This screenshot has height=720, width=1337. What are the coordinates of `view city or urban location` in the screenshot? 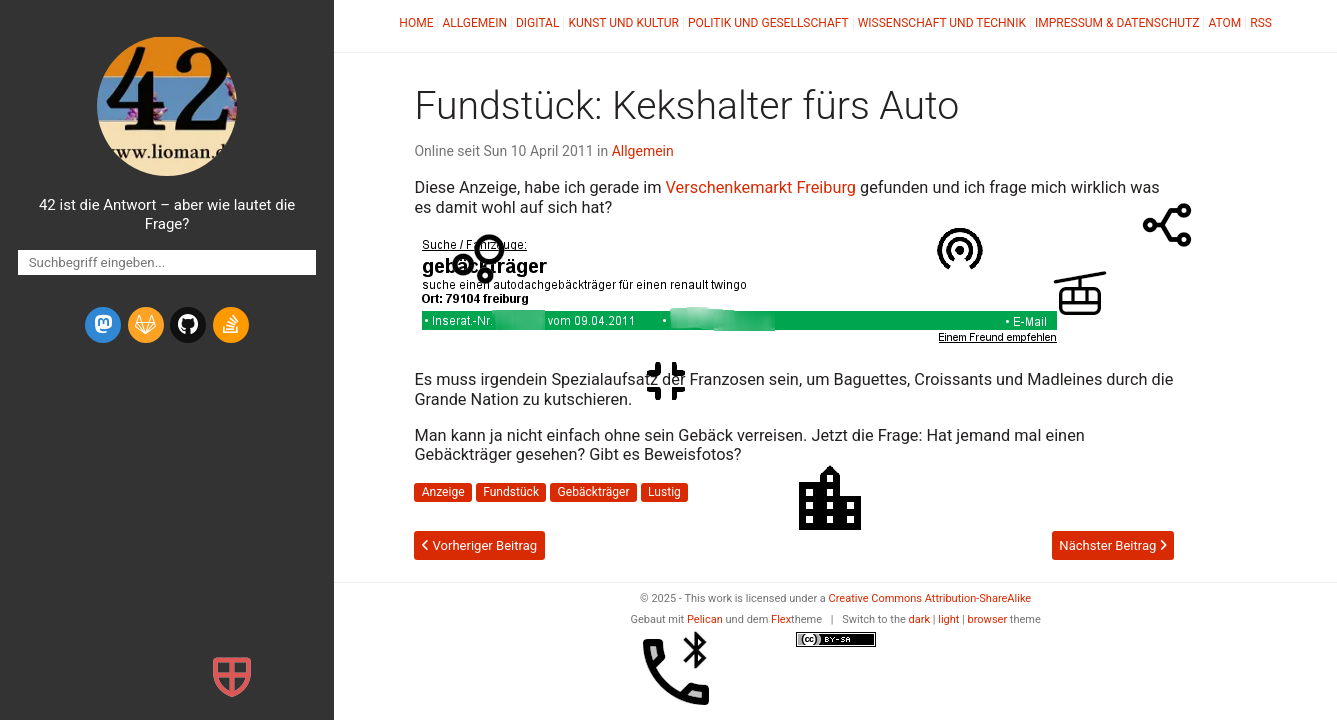 It's located at (830, 499).